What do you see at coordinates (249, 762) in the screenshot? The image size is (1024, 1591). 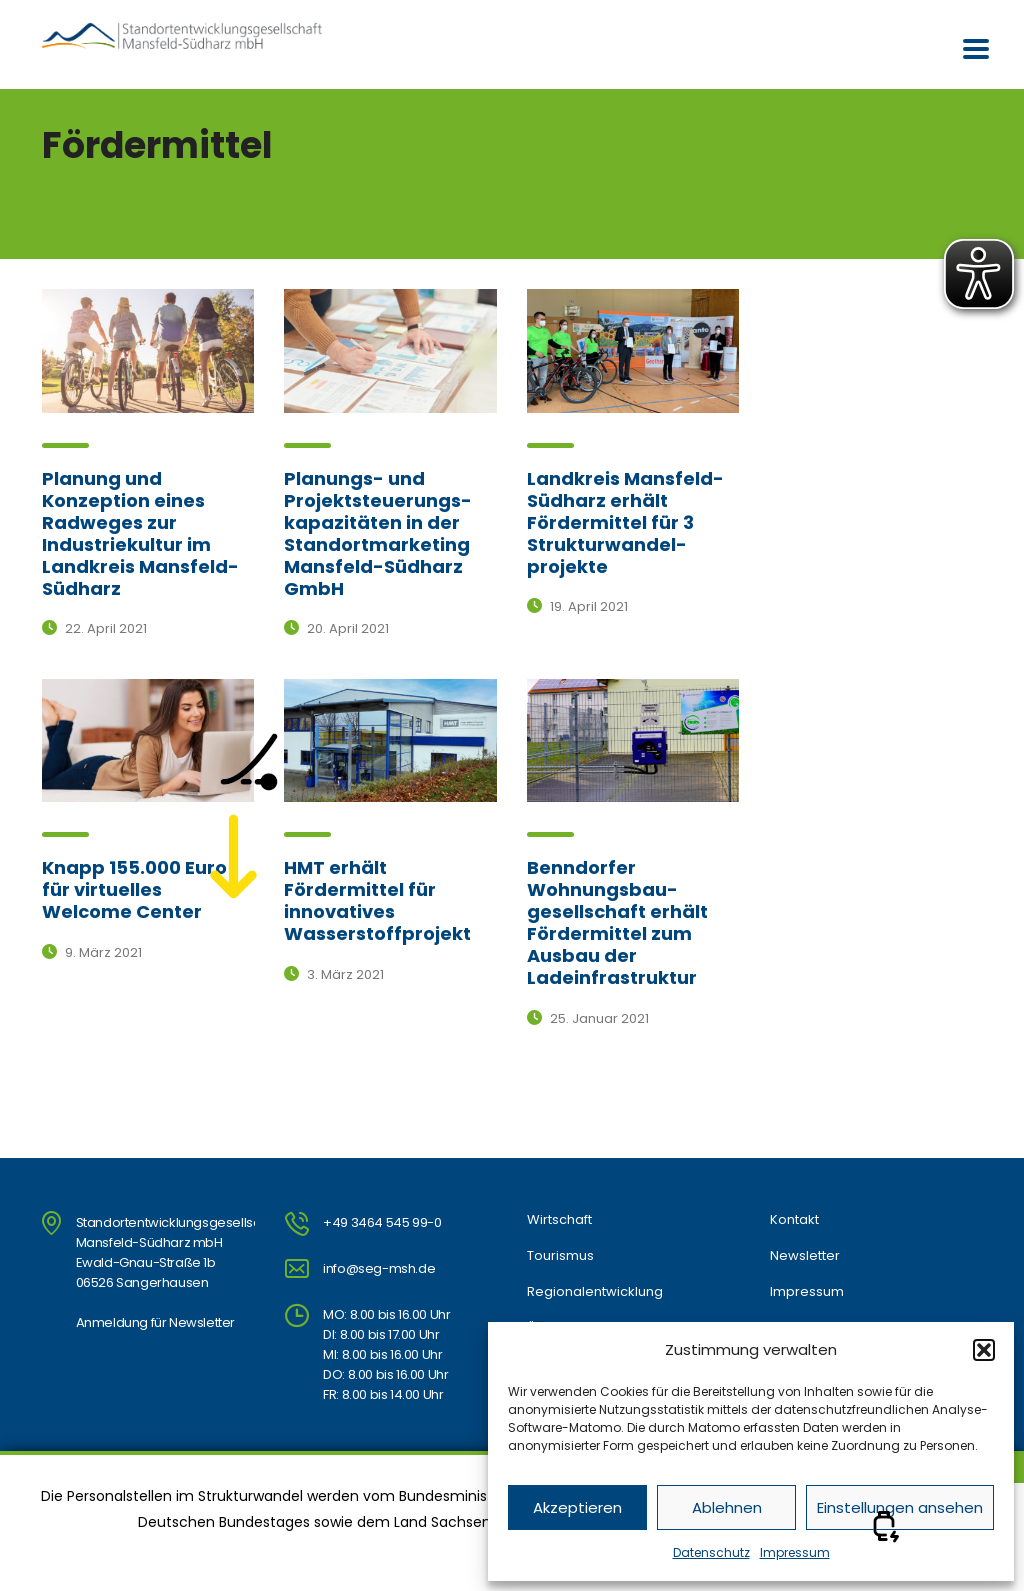 I see `adjust ease-in animation curve` at bounding box center [249, 762].